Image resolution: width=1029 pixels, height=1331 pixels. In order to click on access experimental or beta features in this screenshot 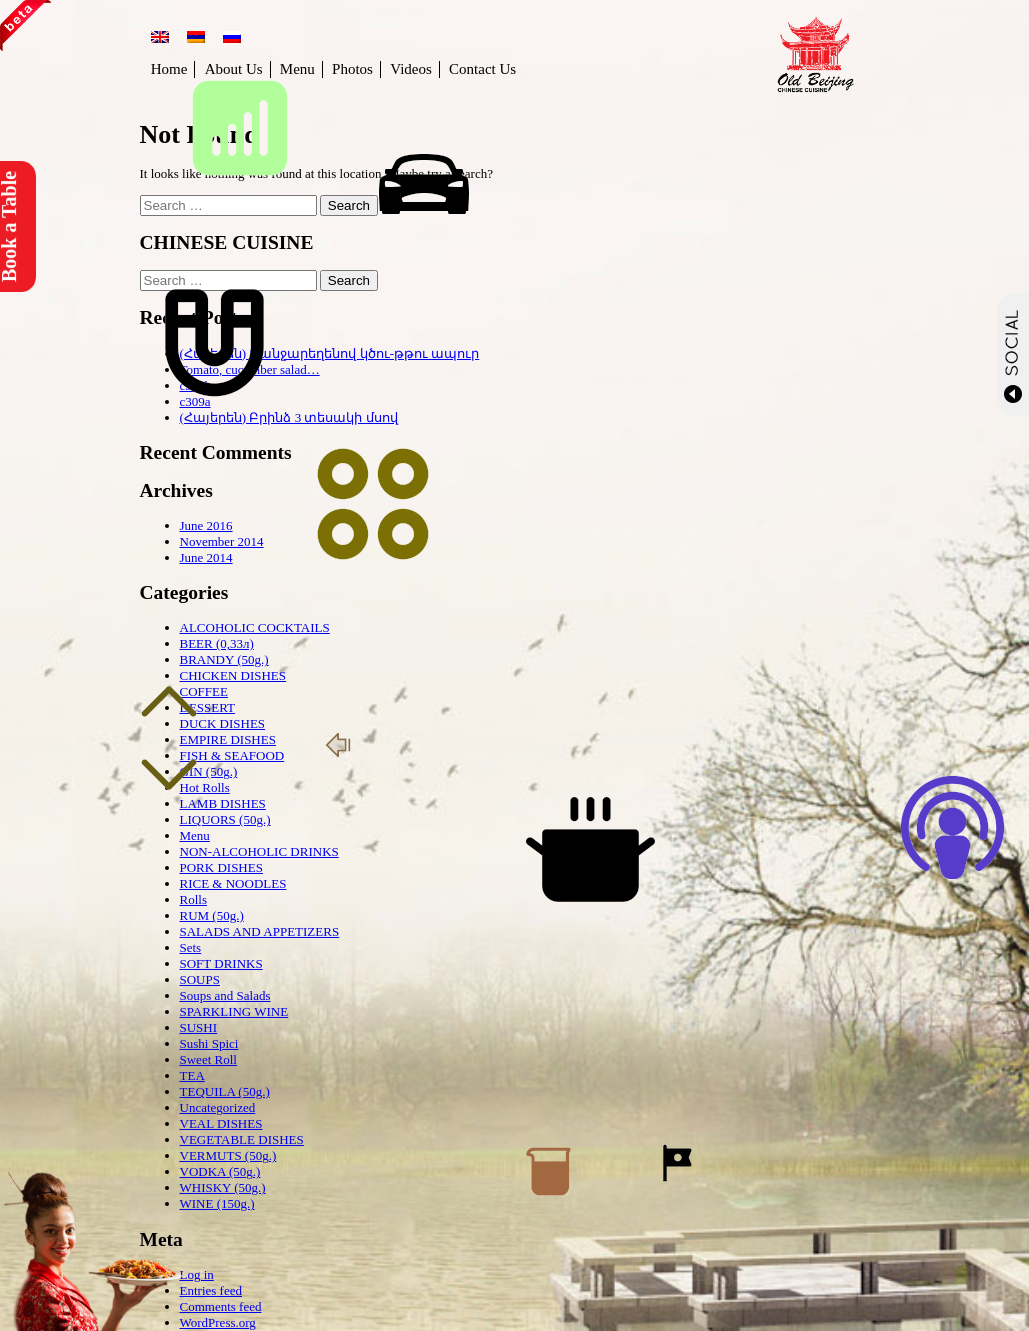, I will do `click(548, 1171)`.